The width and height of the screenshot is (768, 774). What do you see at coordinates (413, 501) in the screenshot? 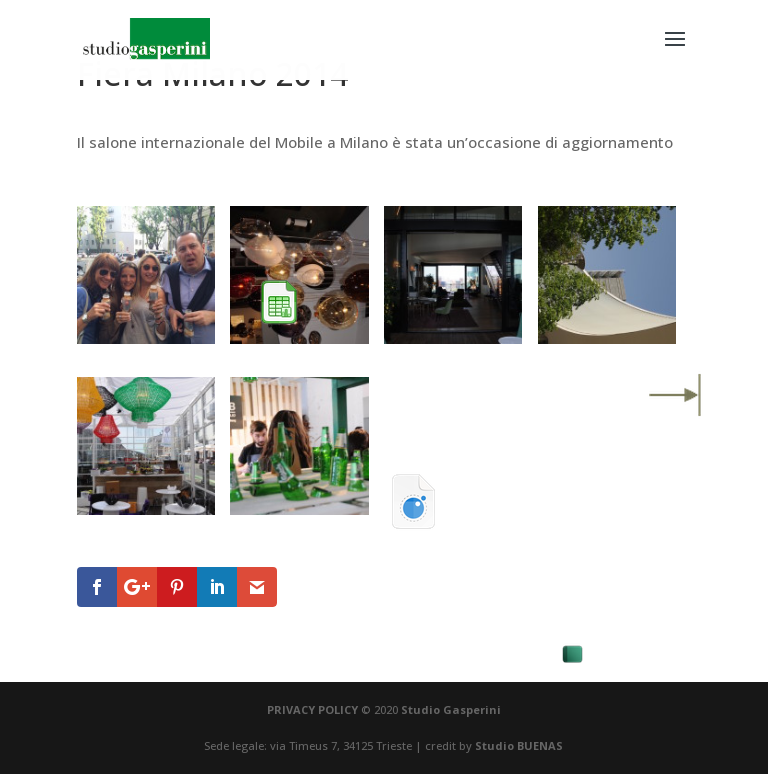
I see `lua script file` at bounding box center [413, 501].